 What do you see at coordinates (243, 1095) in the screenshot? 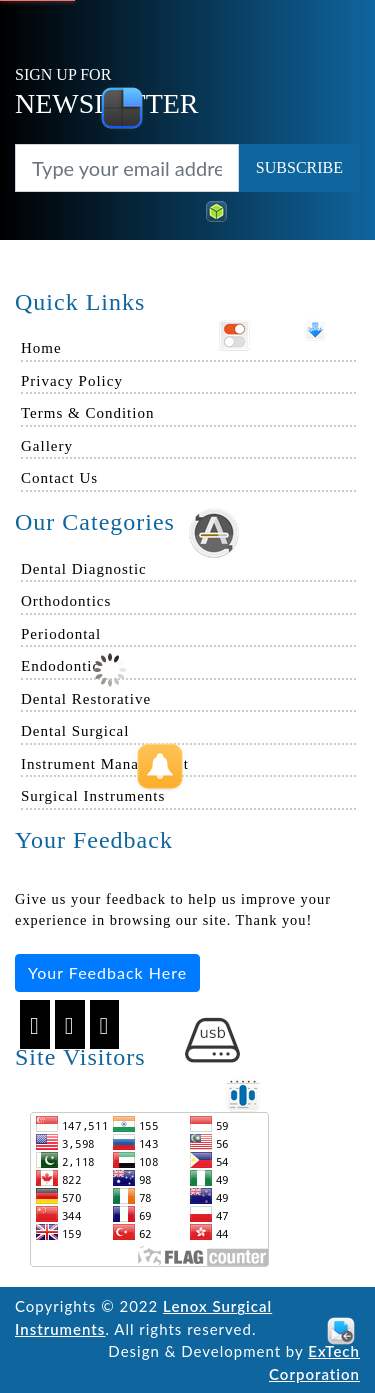
I see `open speech note app for voice transcription` at bounding box center [243, 1095].